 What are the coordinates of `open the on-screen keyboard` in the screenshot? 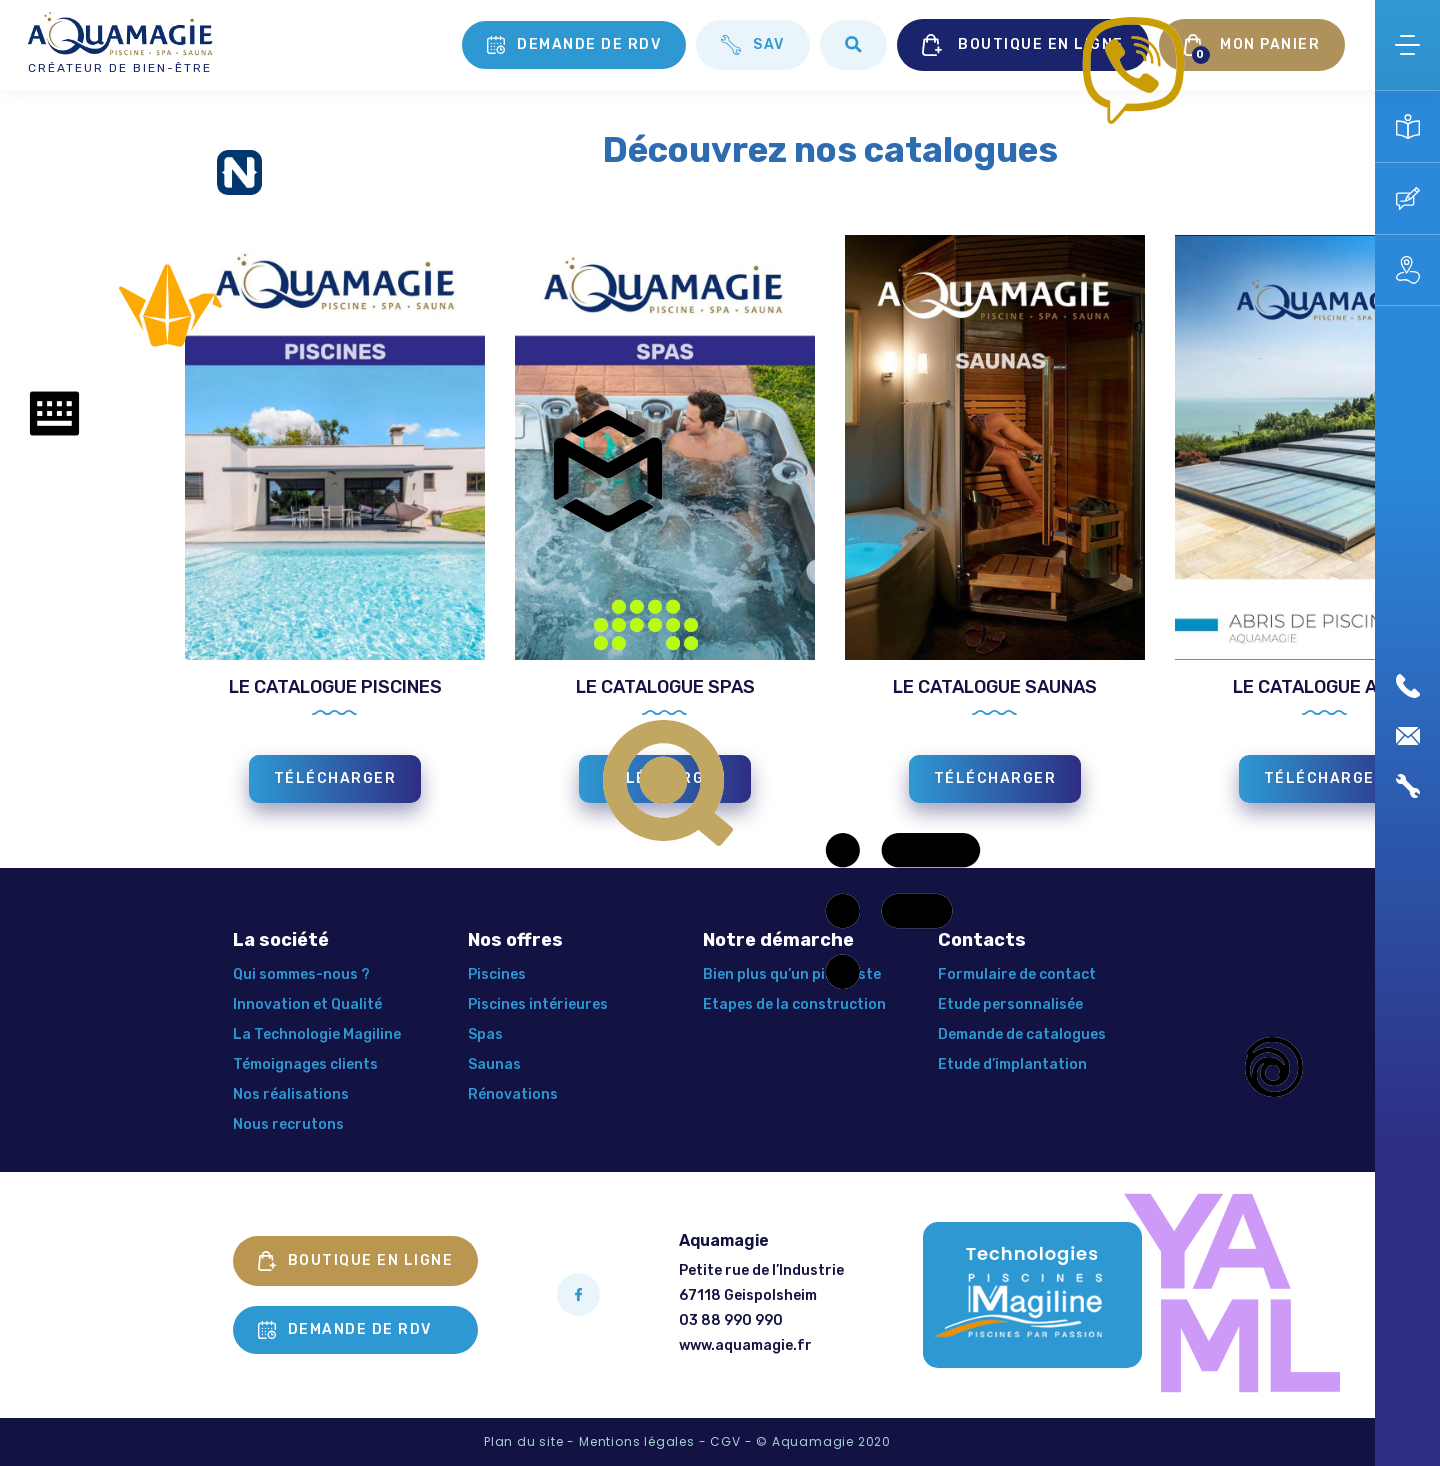 It's located at (54, 413).